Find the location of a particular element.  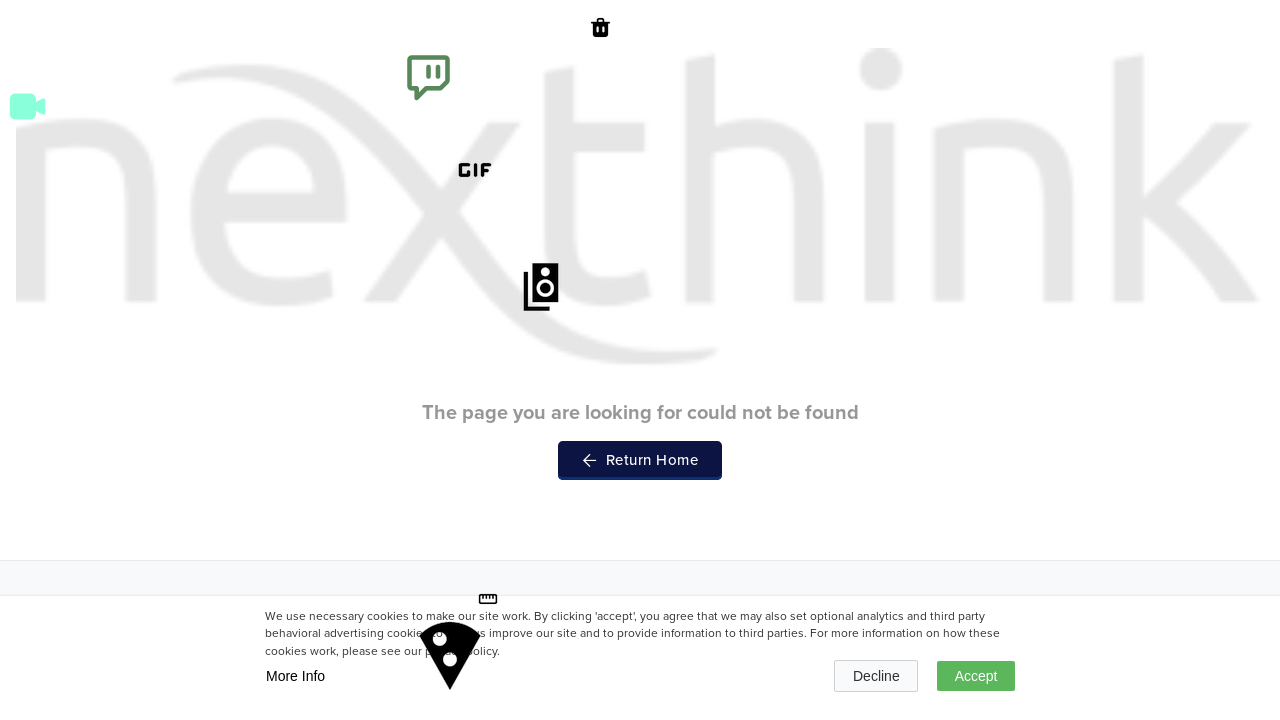

insert a gif into your message is located at coordinates (475, 170).